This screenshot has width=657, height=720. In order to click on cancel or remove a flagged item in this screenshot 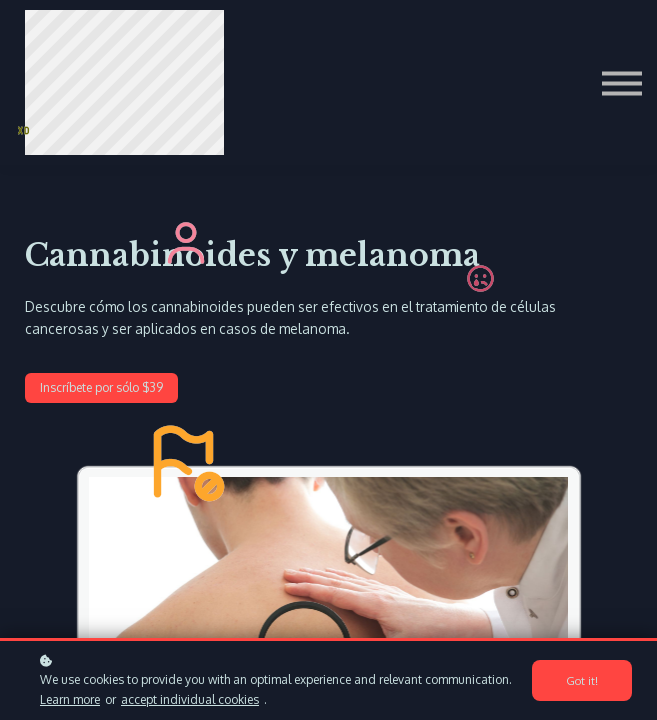, I will do `click(183, 460)`.